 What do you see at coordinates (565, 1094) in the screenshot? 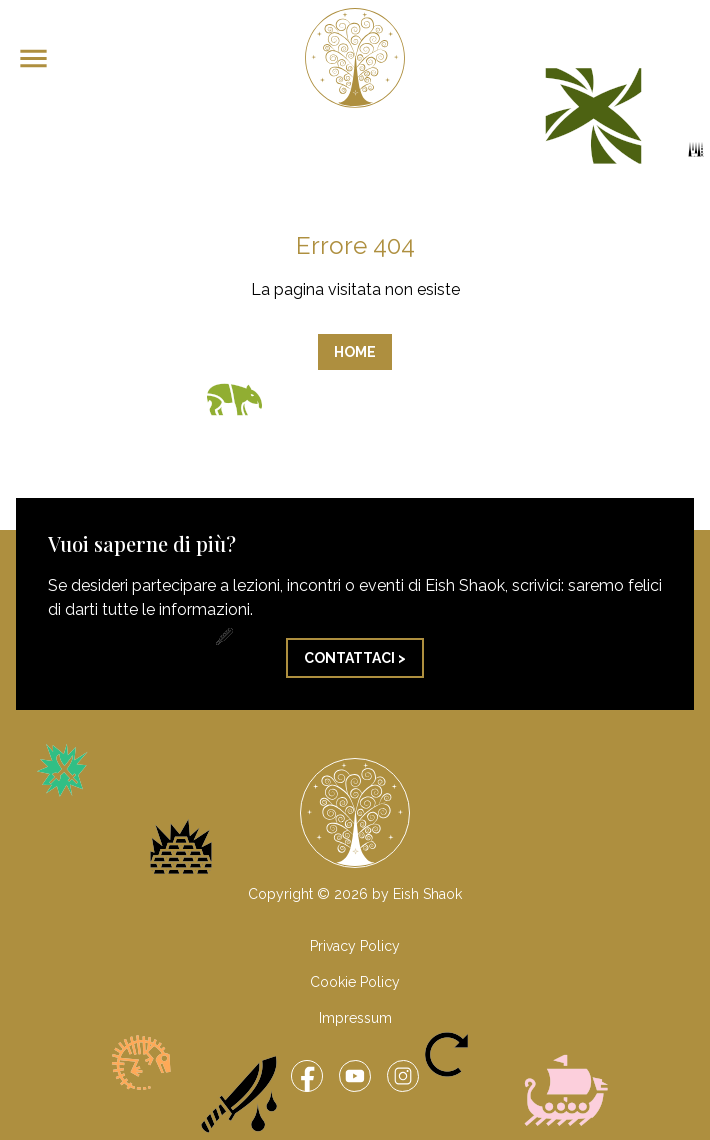
I see `viking ship or drakkar game element` at bounding box center [565, 1094].